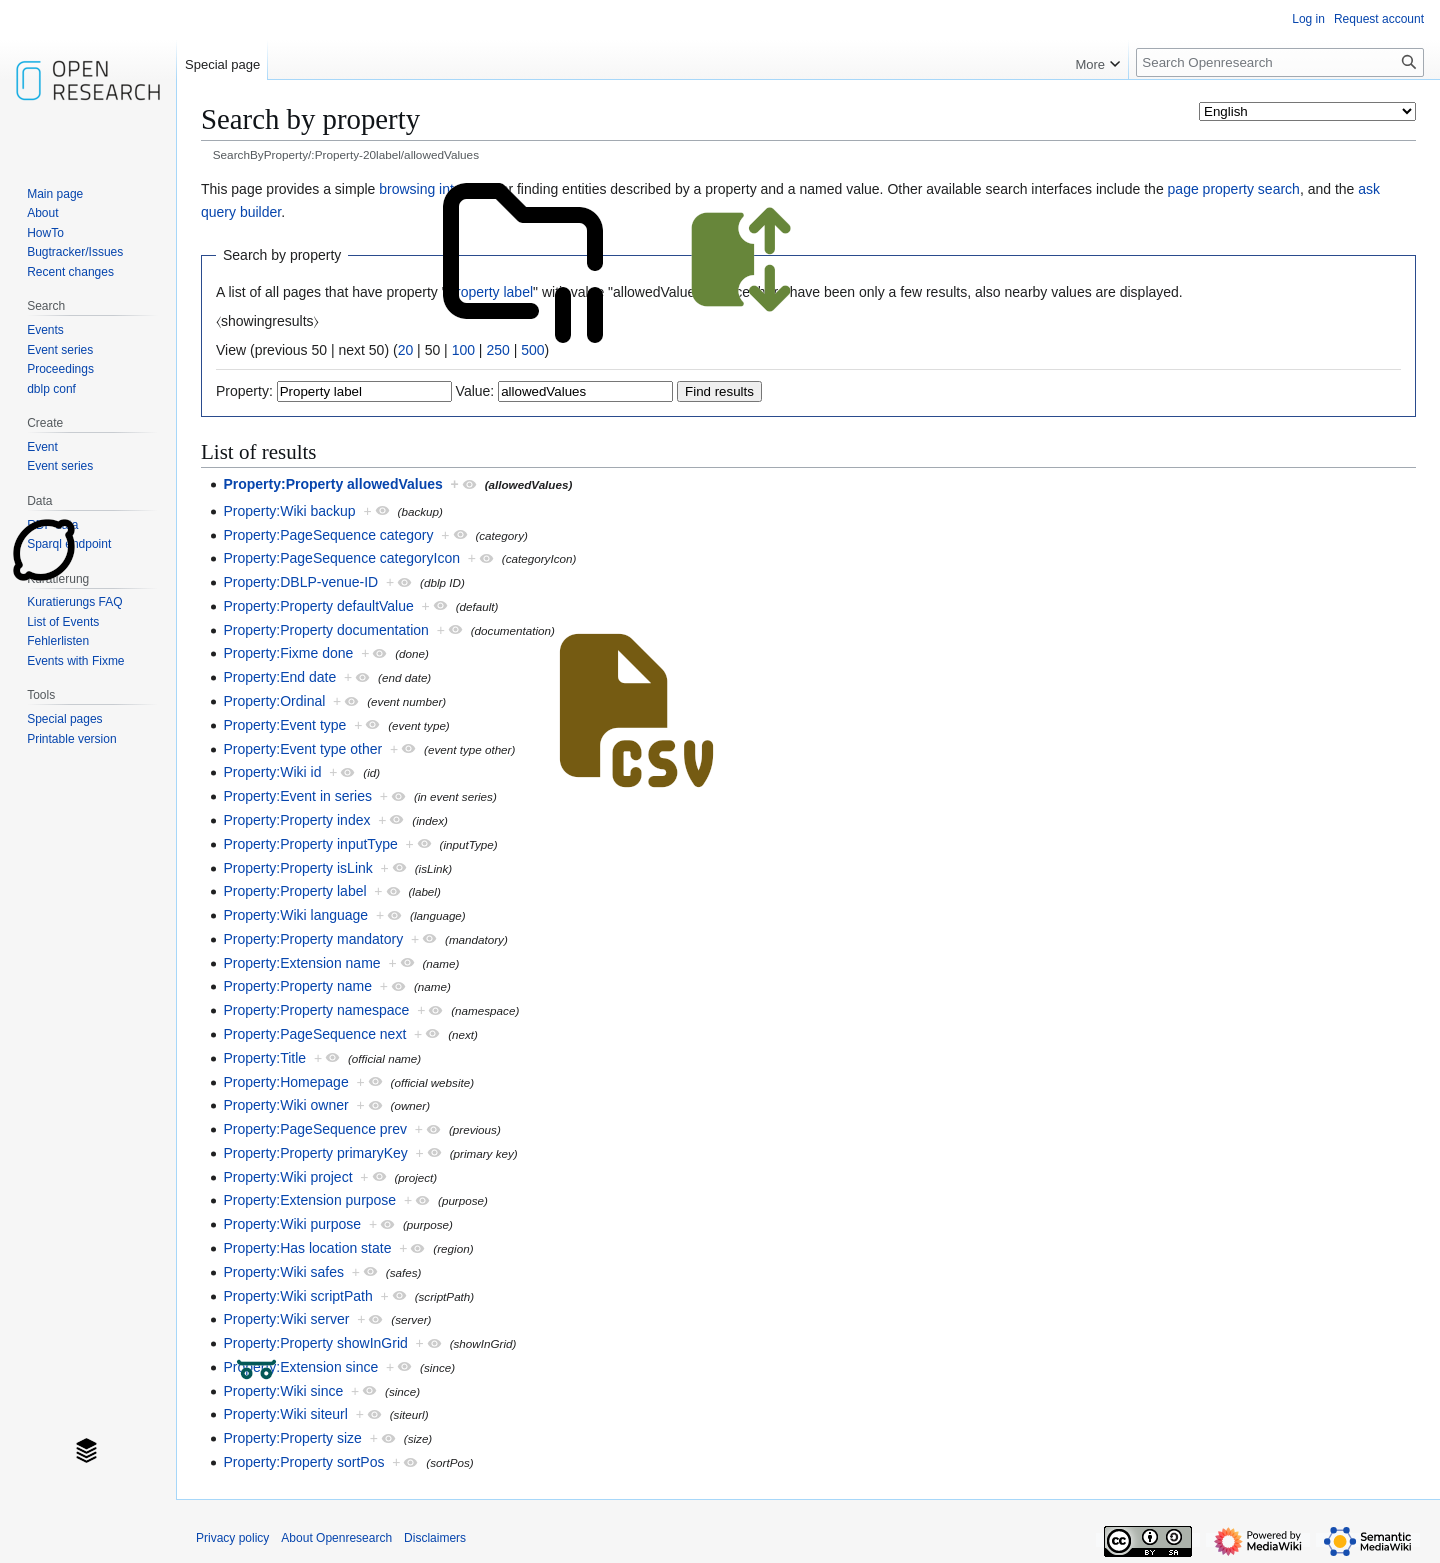  I want to click on open or view a CSV file, so click(631, 705).